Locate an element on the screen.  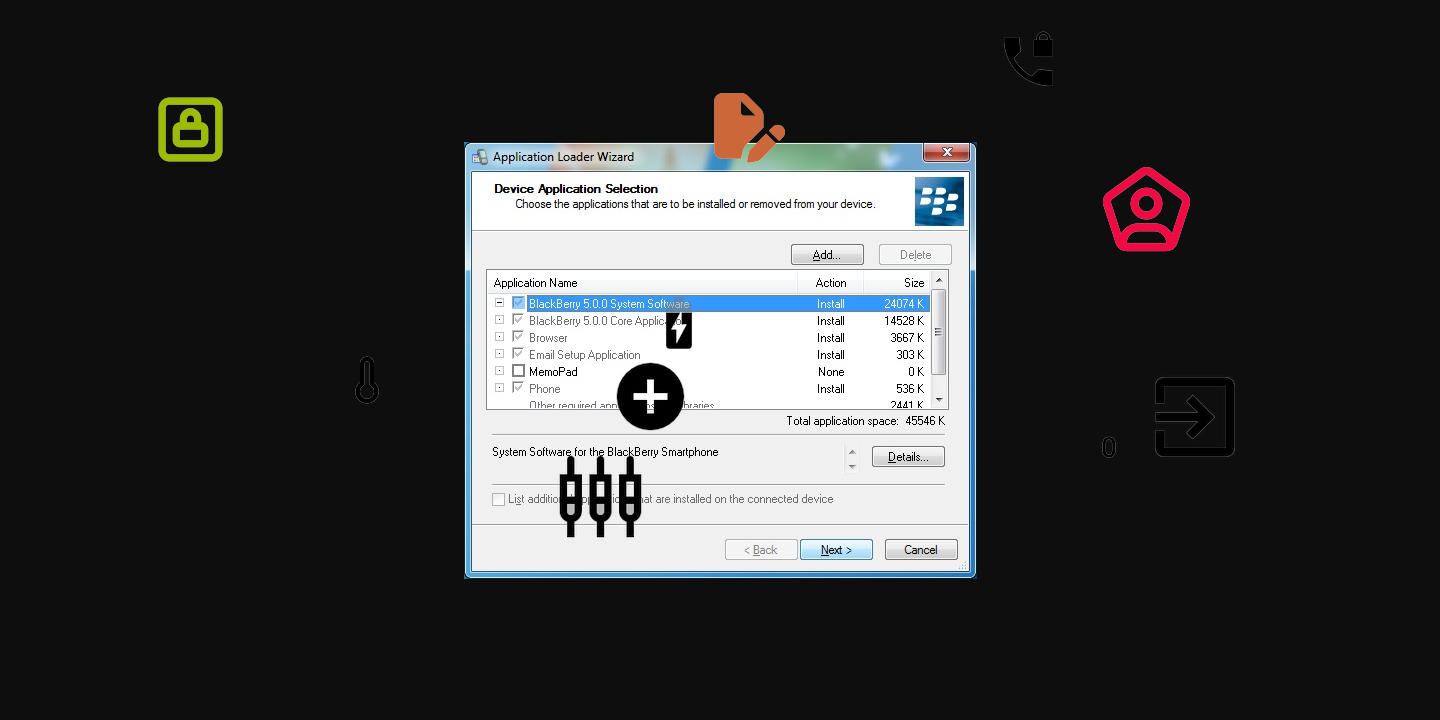
add a new item is located at coordinates (650, 396).